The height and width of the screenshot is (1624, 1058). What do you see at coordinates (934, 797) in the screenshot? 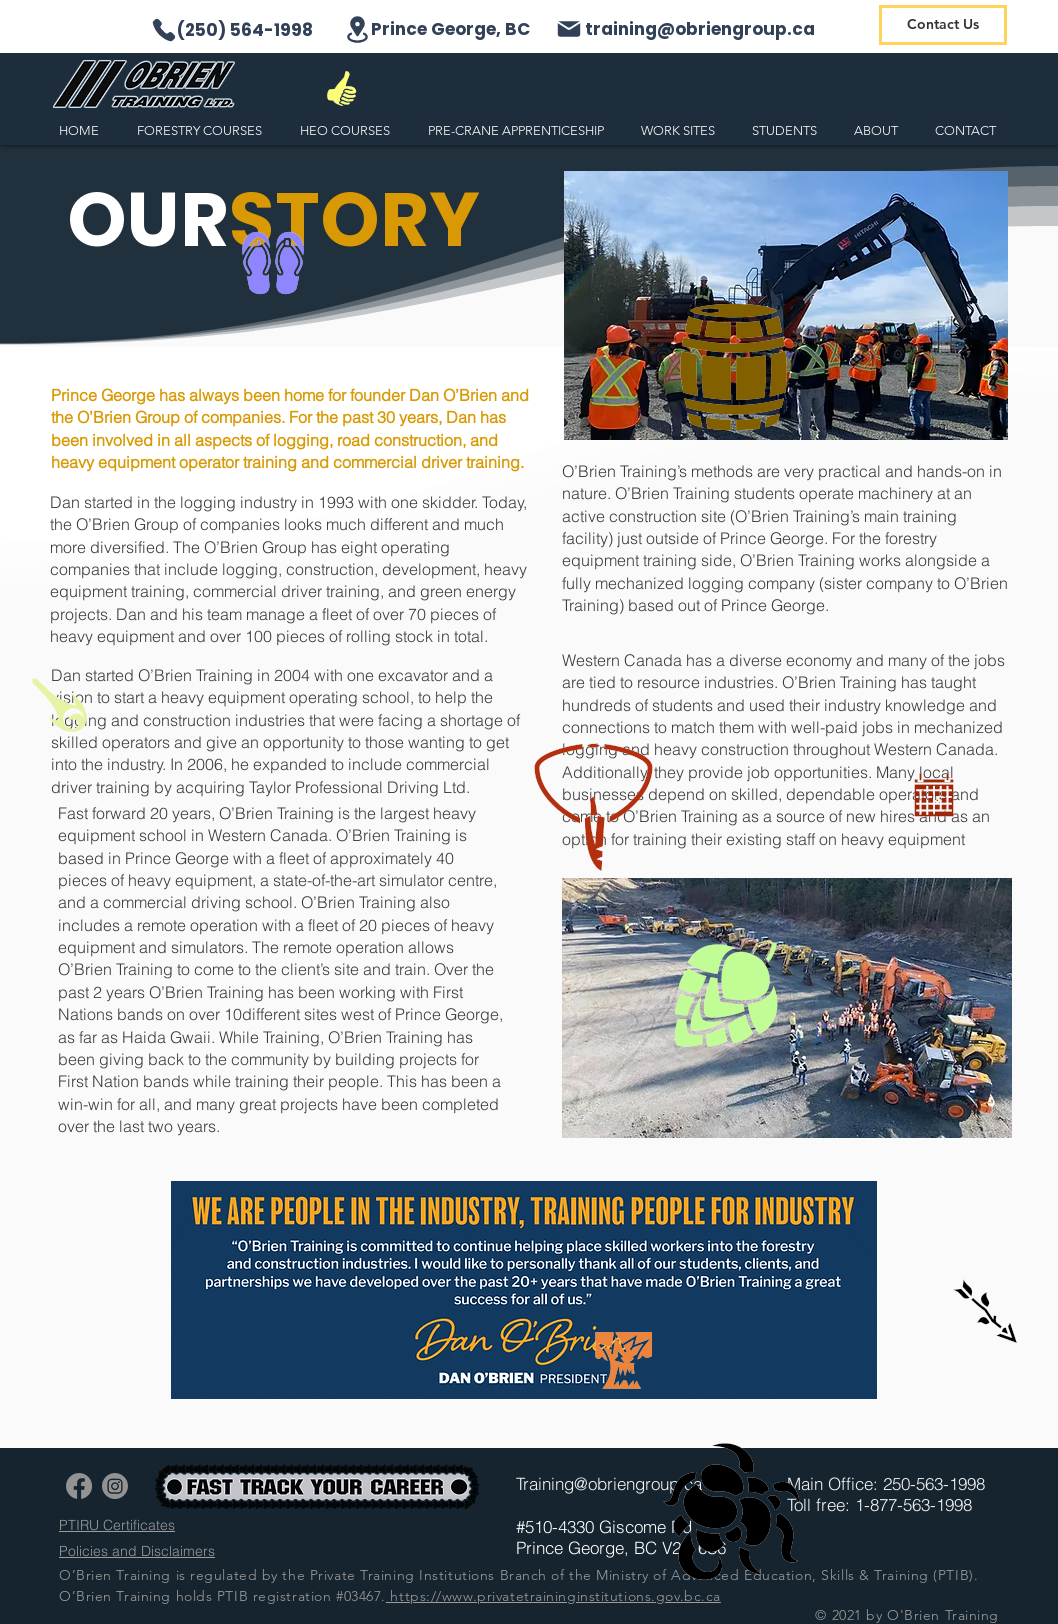
I see `view or open the calendar` at bounding box center [934, 797].